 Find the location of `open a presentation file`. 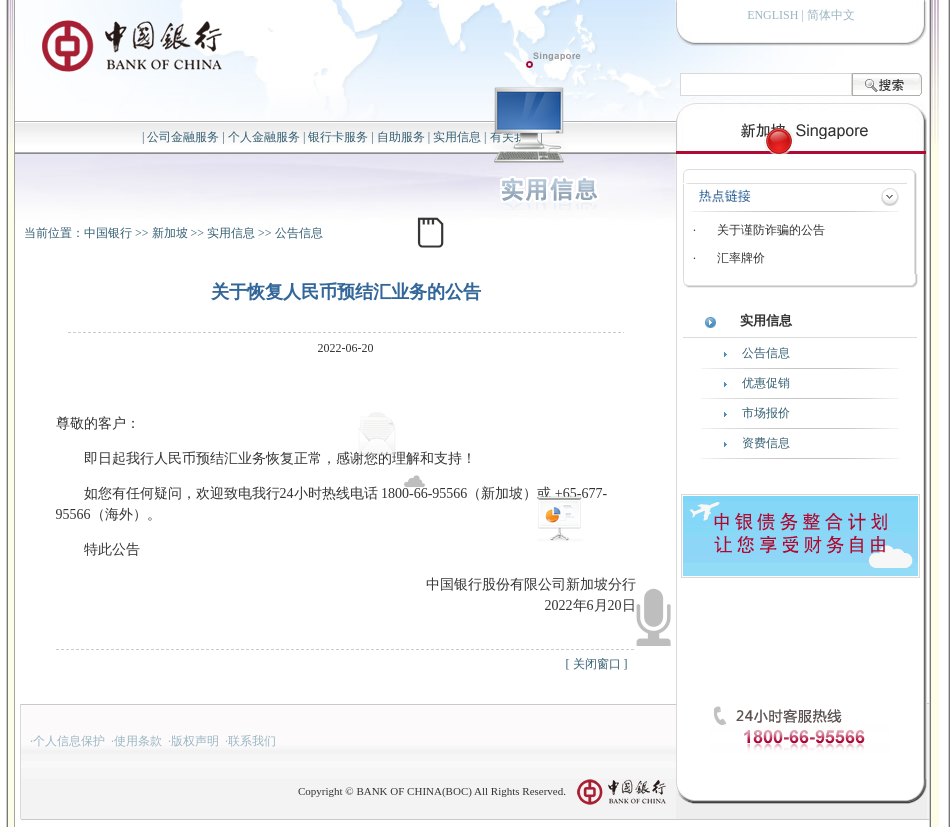

open a presentation file is located at coordinates (559, 517).